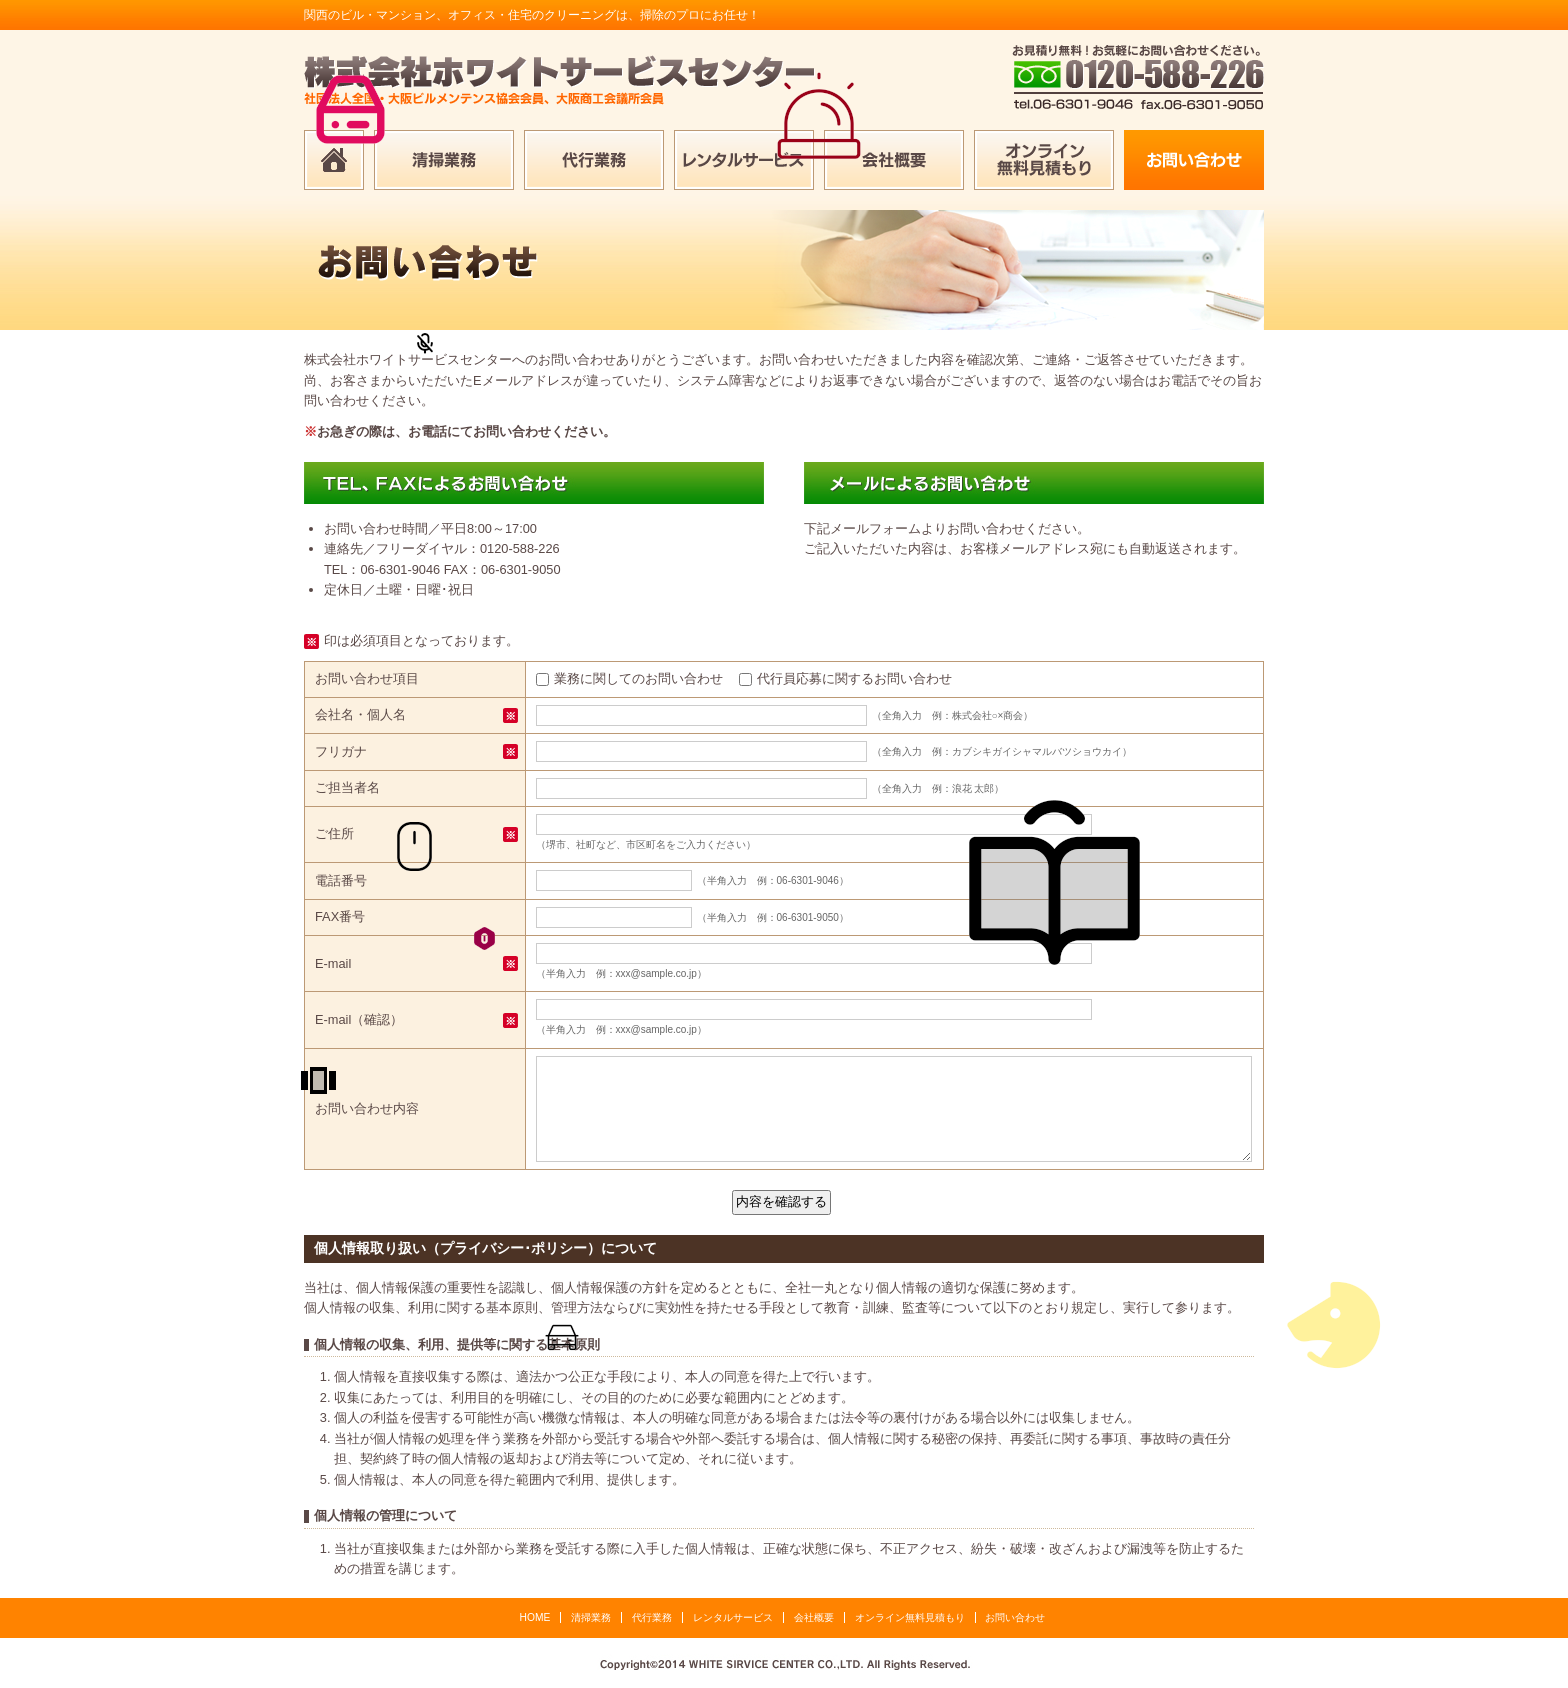  I want to click on mouse input device indicator, so click(414, 846).